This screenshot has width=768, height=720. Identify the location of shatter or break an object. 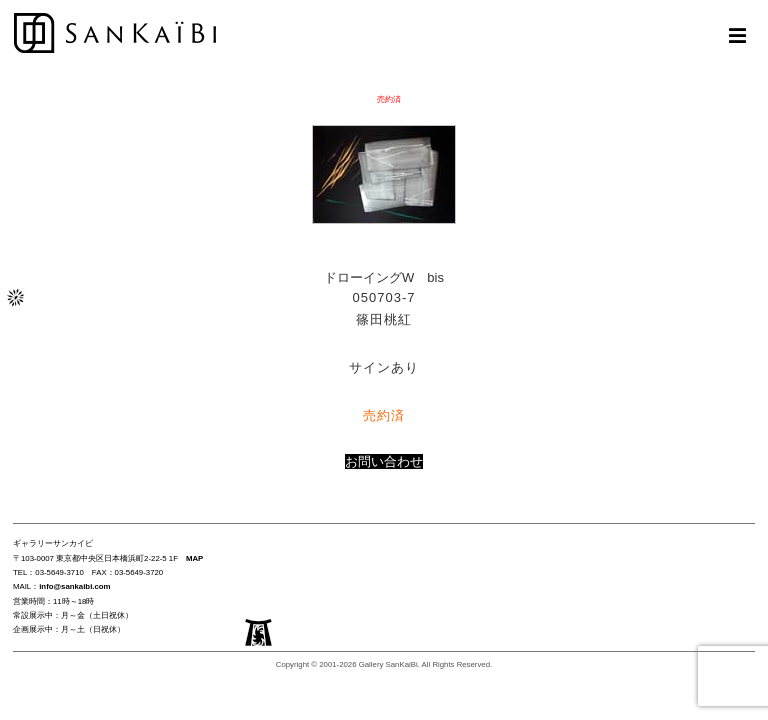
(15, 297).